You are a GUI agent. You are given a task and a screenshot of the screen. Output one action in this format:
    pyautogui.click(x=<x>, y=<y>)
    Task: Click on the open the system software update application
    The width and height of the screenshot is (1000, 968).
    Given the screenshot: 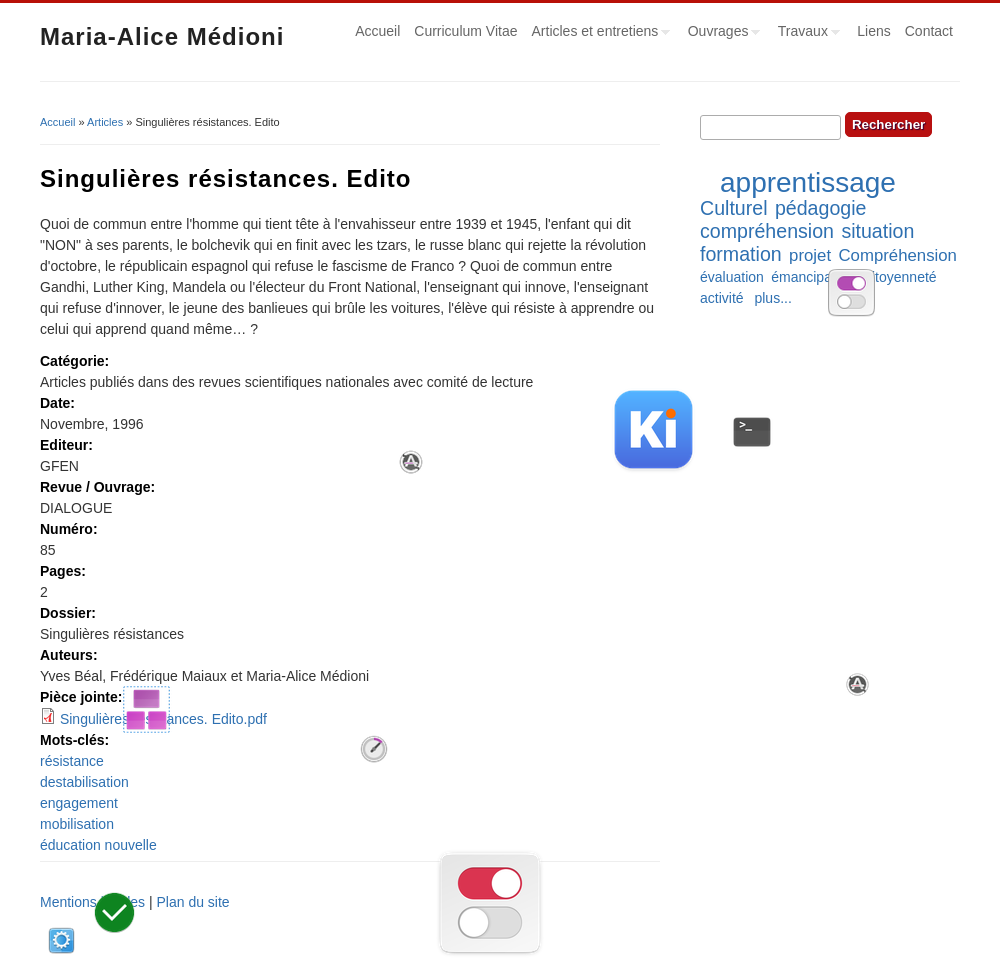 What is the action you would take?
    pyautogui.click(x=857, y=684)
    